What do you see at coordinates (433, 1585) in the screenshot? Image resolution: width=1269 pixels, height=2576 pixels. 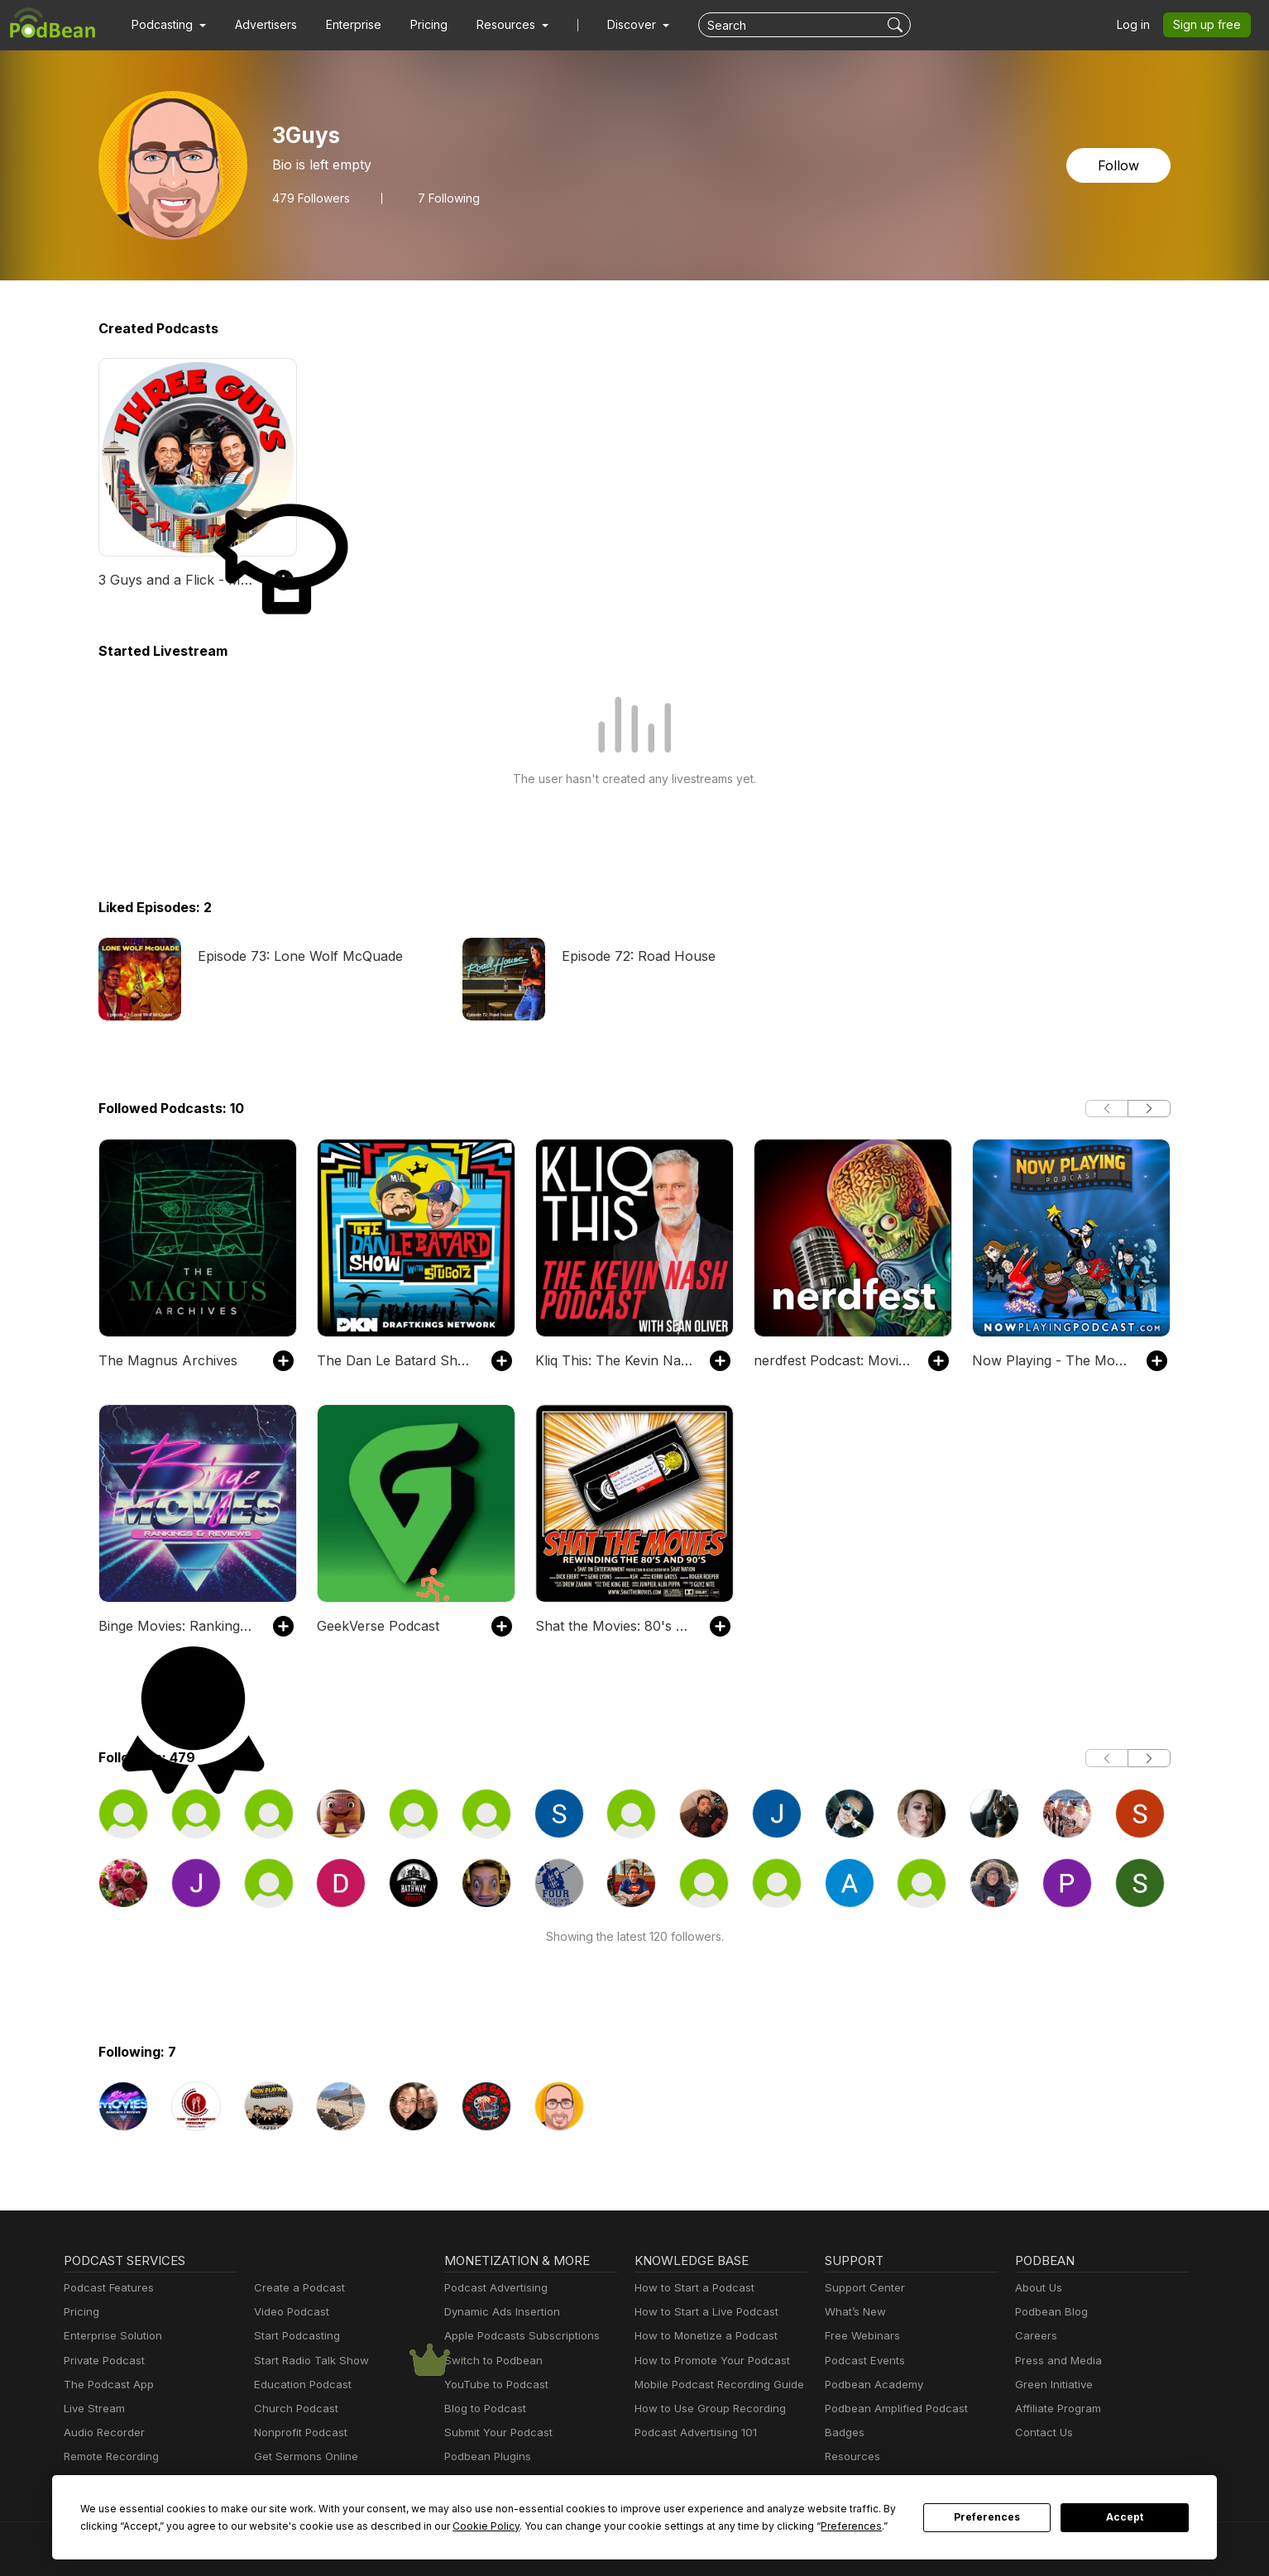 I see `access football or soccer games` at bounding box center [433, 1585].